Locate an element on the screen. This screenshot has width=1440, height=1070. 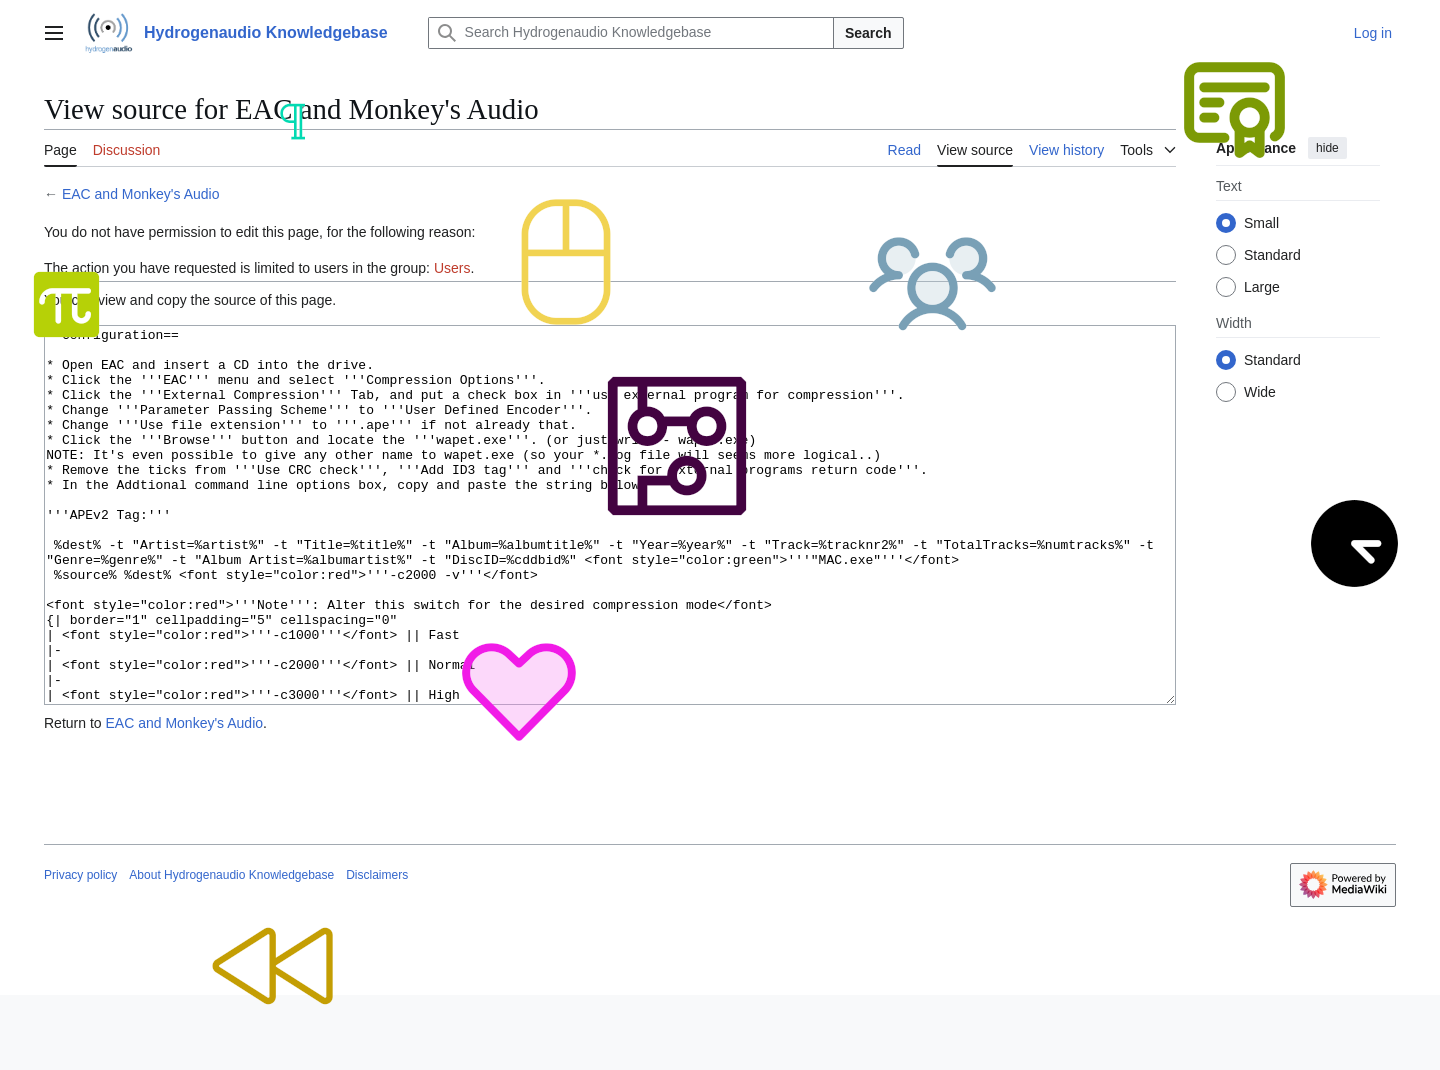
rewind or skip backward in media playback is located at coordinates (277, 966).